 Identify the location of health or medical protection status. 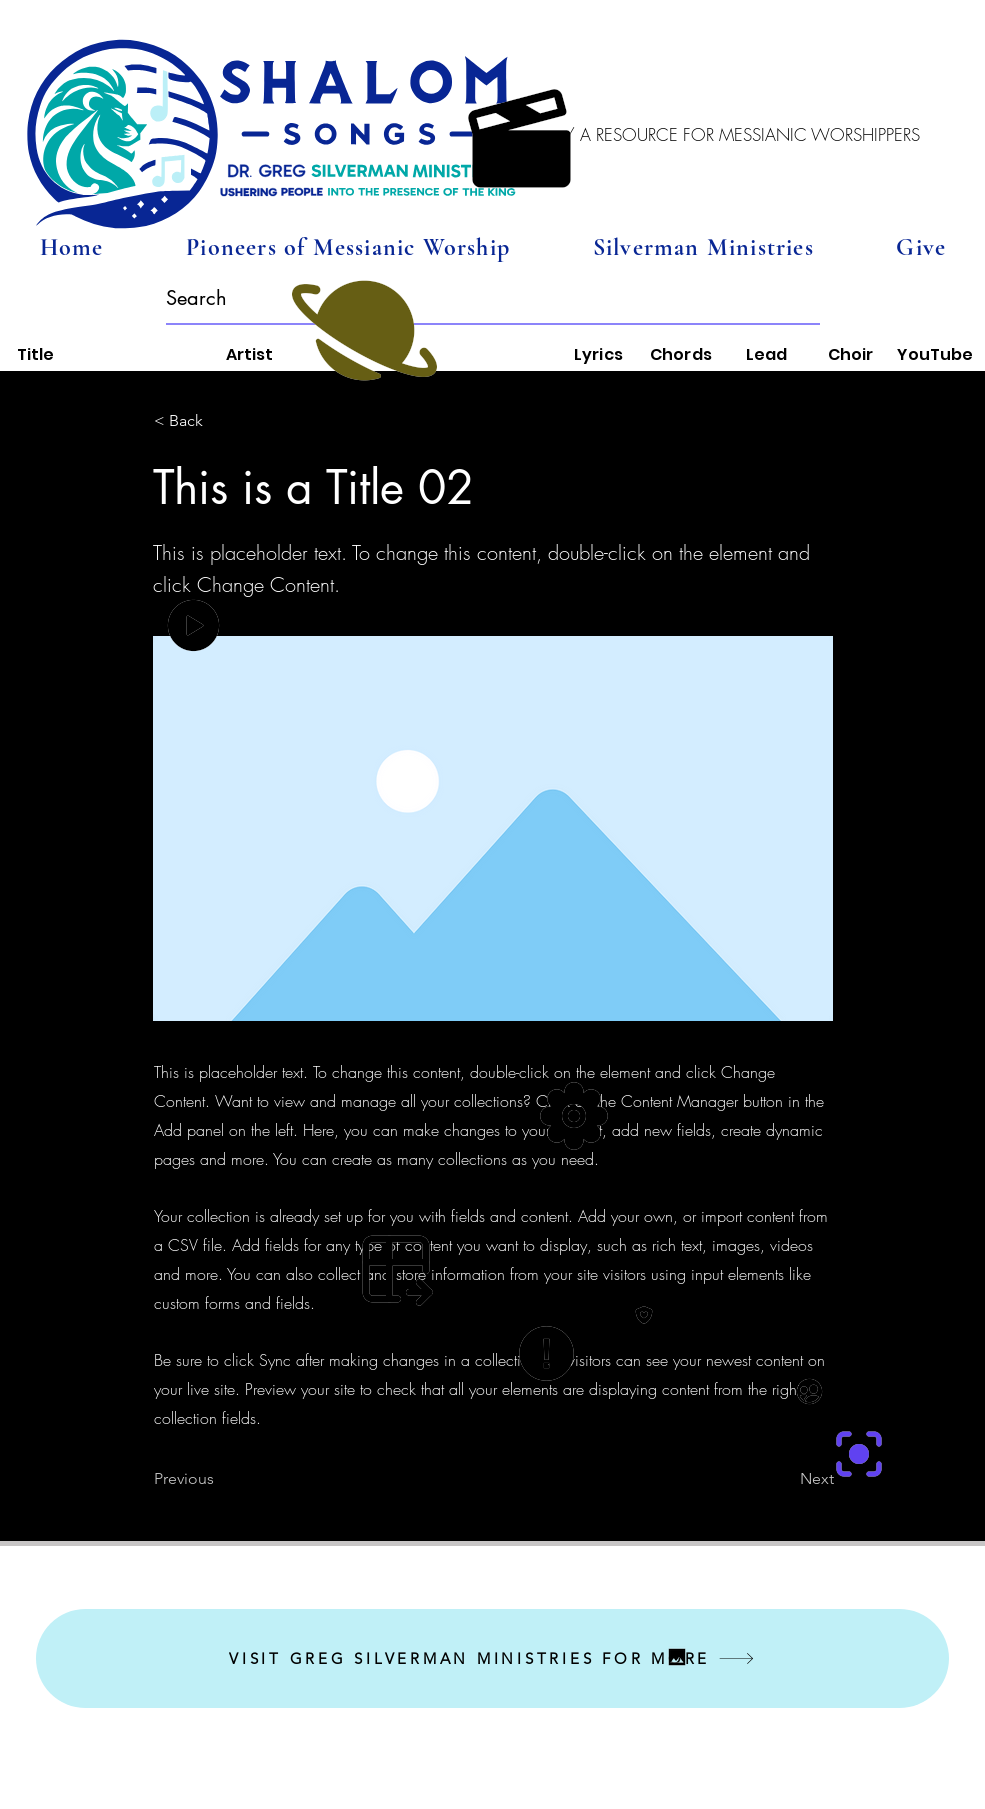
(644, 1315).